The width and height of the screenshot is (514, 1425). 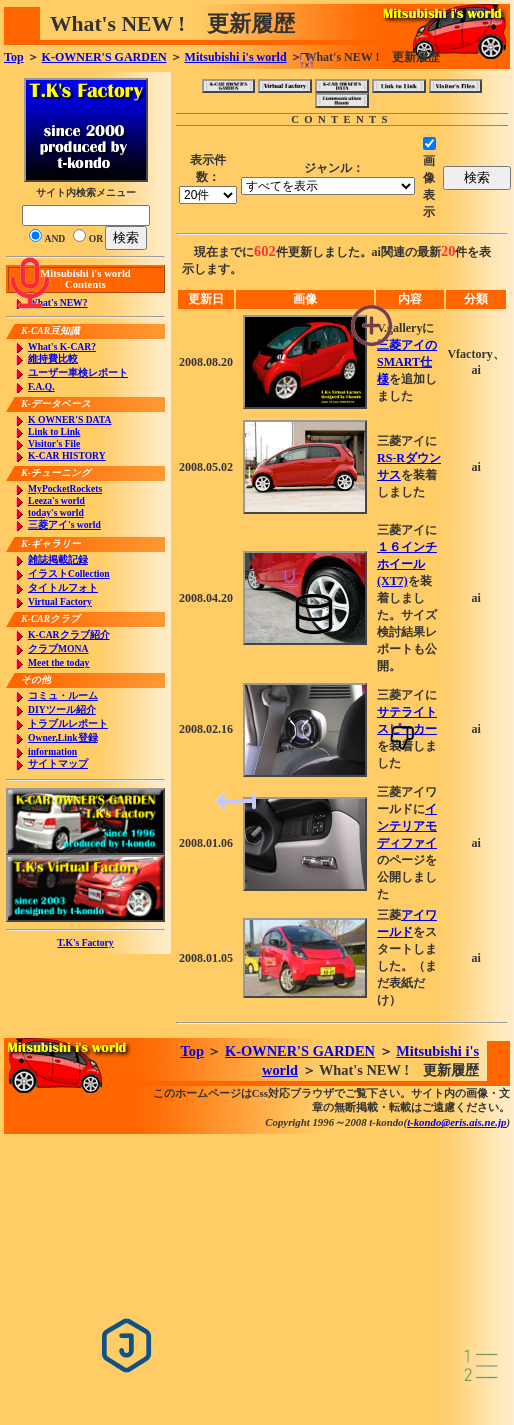 What do you see at coordinates (402, 738) in the screenshot?
I see `dislike or downvote content` at bounding box center [402, 738].